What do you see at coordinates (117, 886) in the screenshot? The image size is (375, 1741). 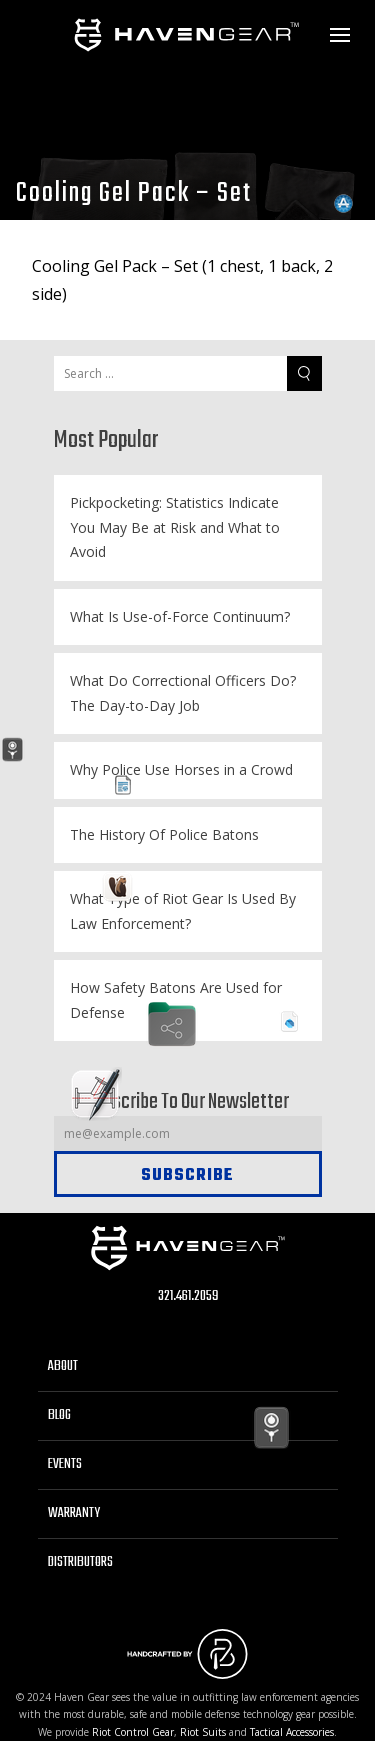 I see `open DBeaver database management application` at bounding box center [117, 886].